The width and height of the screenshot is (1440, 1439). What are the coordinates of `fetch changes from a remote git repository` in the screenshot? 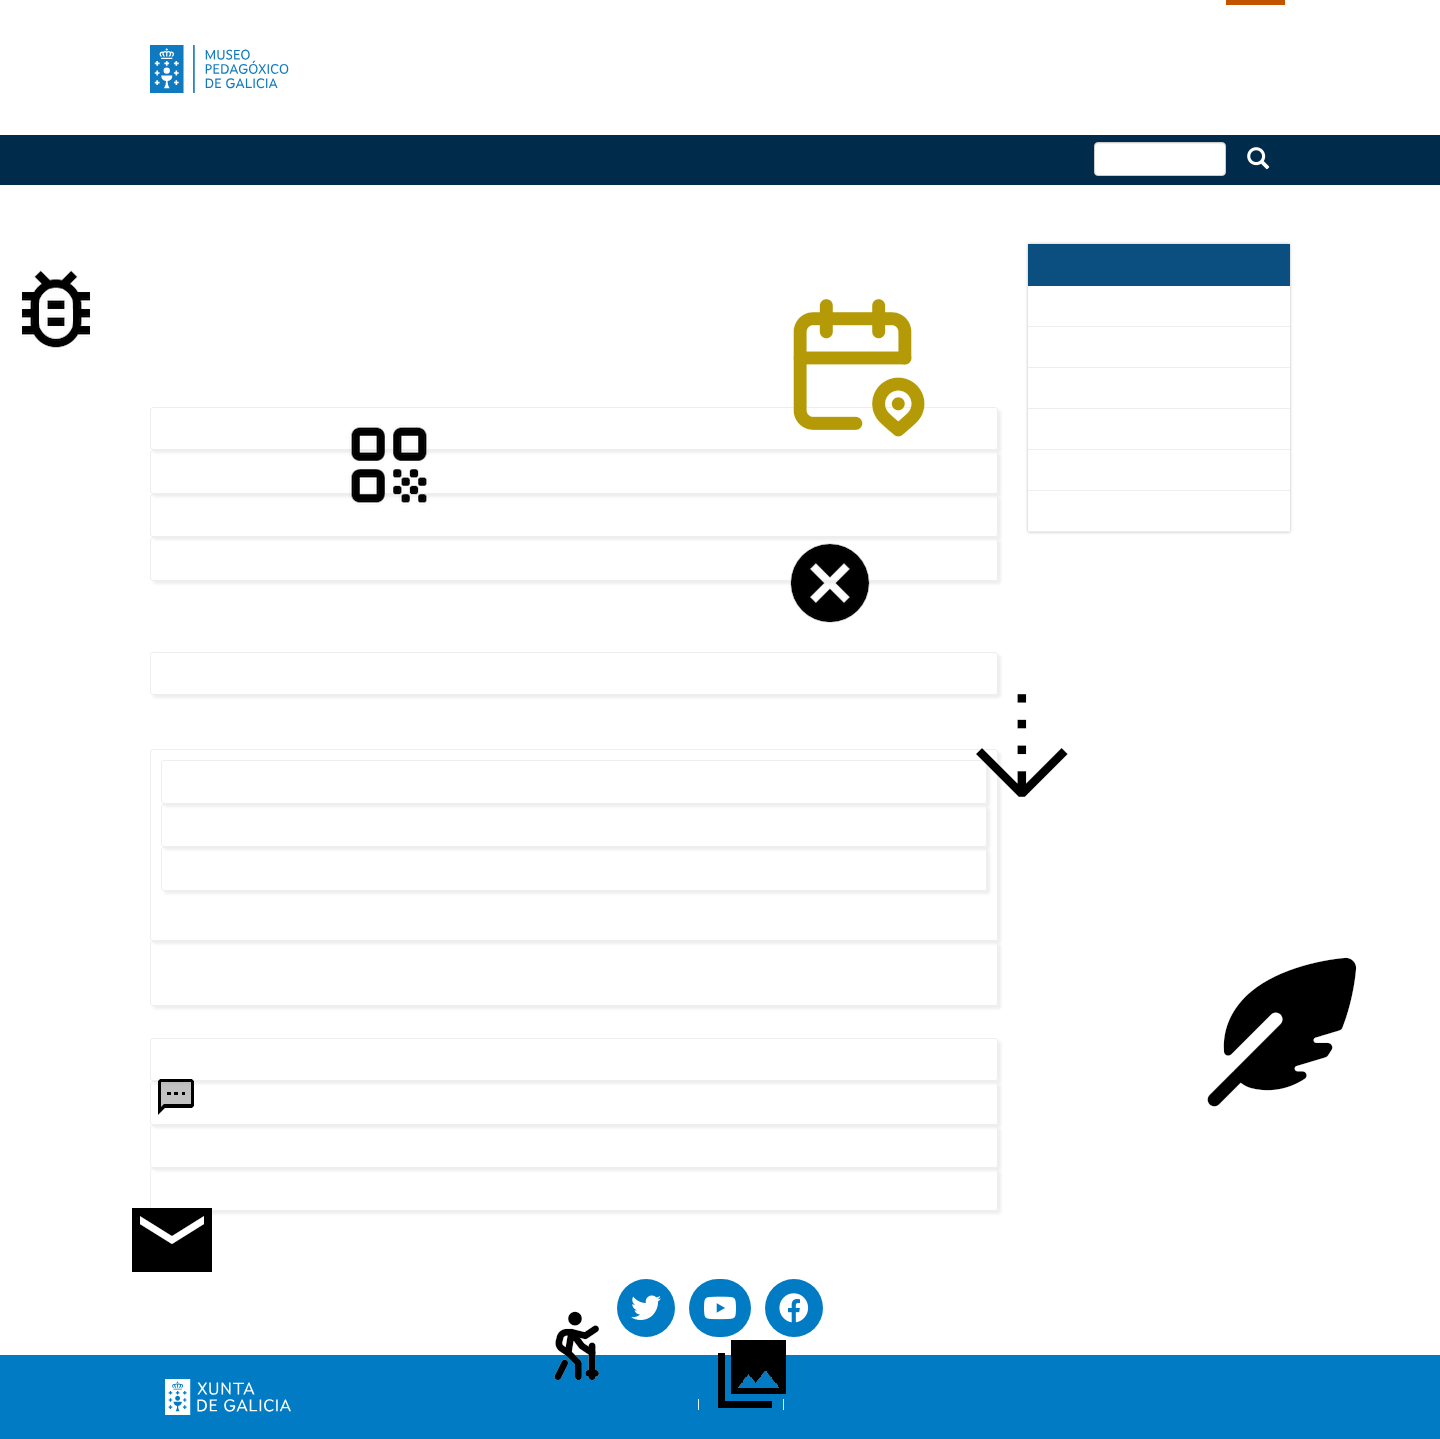 It's located at (1017, 745).